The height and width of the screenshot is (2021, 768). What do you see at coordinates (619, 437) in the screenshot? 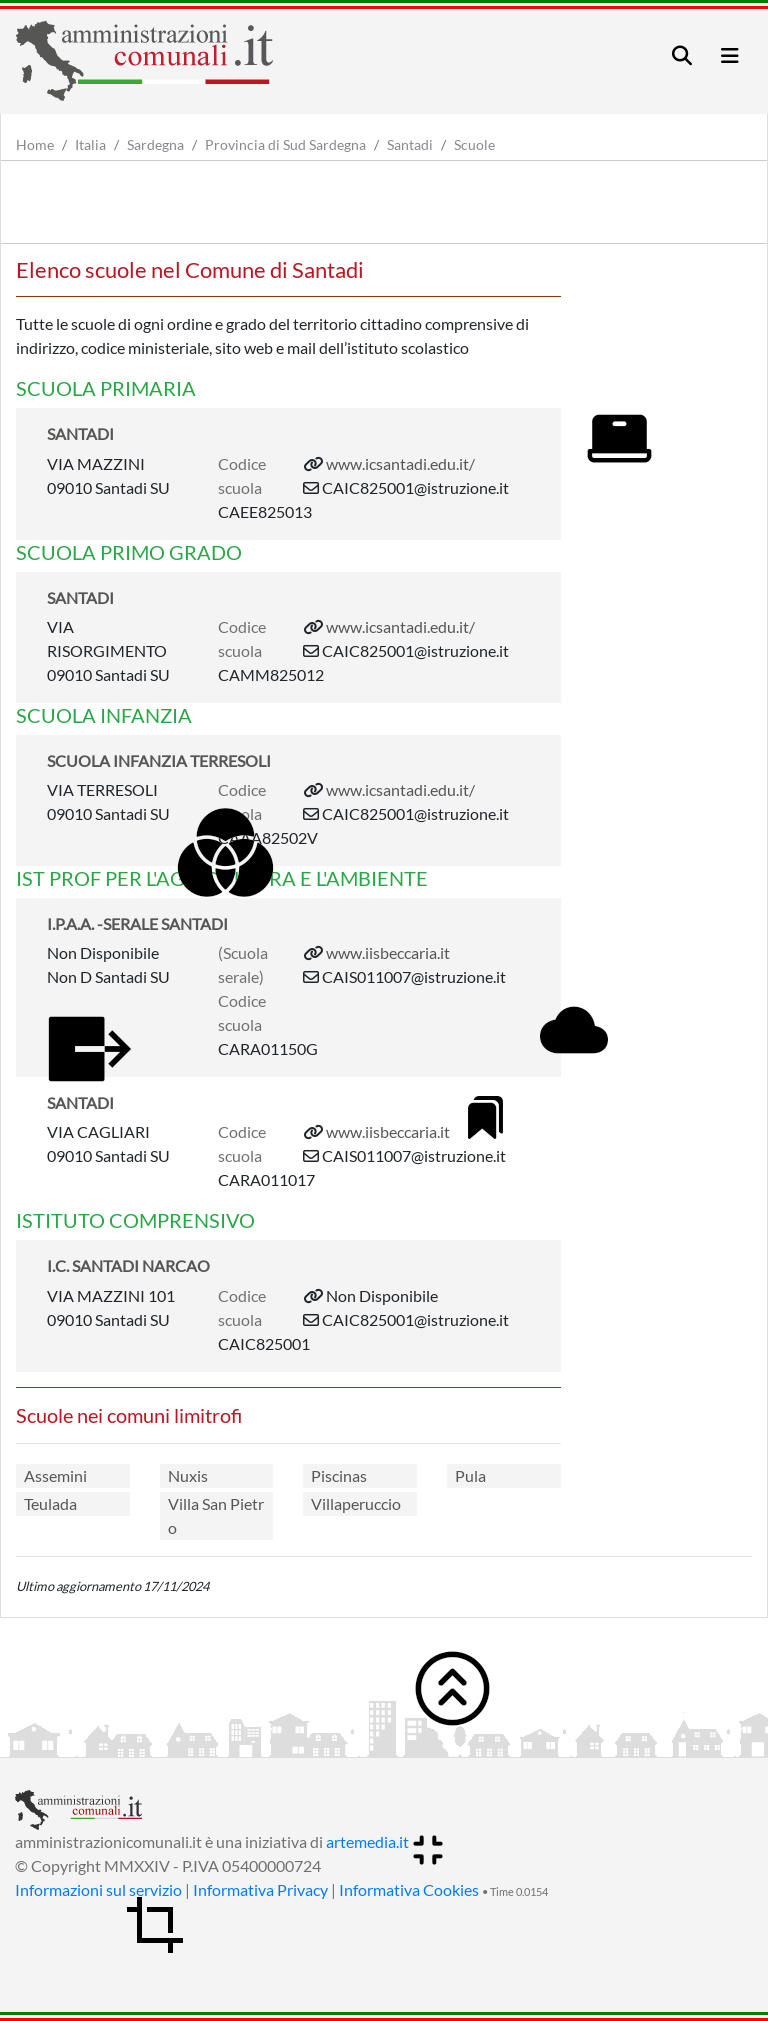
I see `switch to desktop view` at bounding box center [619, 437].